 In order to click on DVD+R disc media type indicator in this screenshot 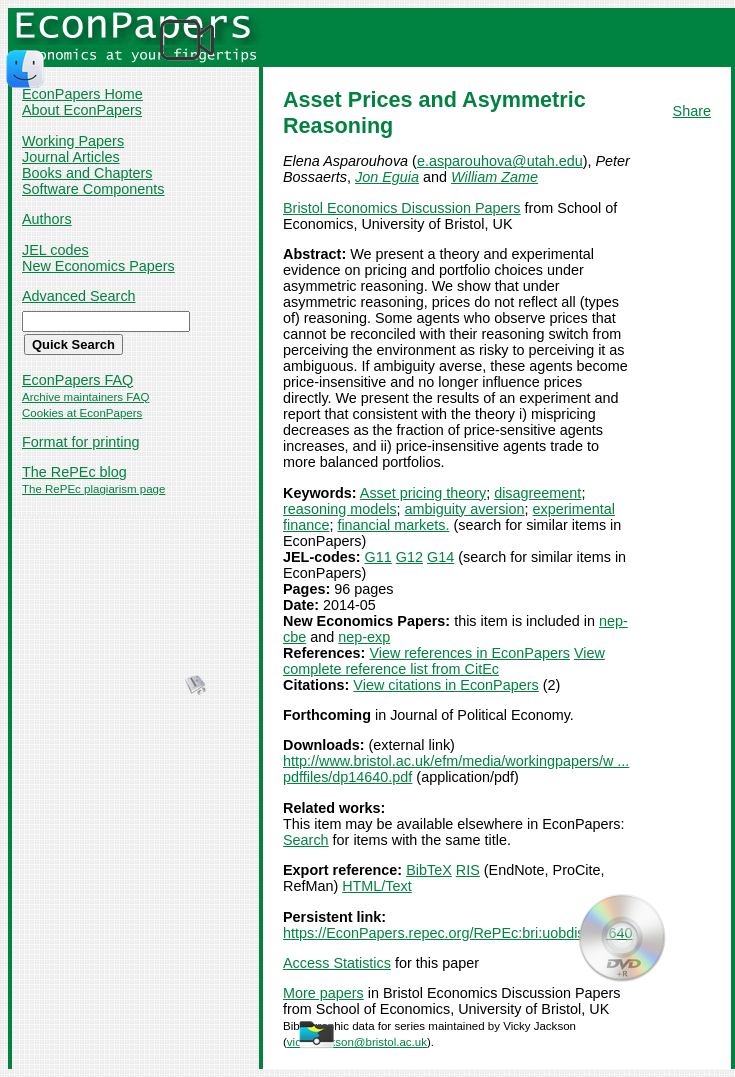, I will do `click(622, 939)`.